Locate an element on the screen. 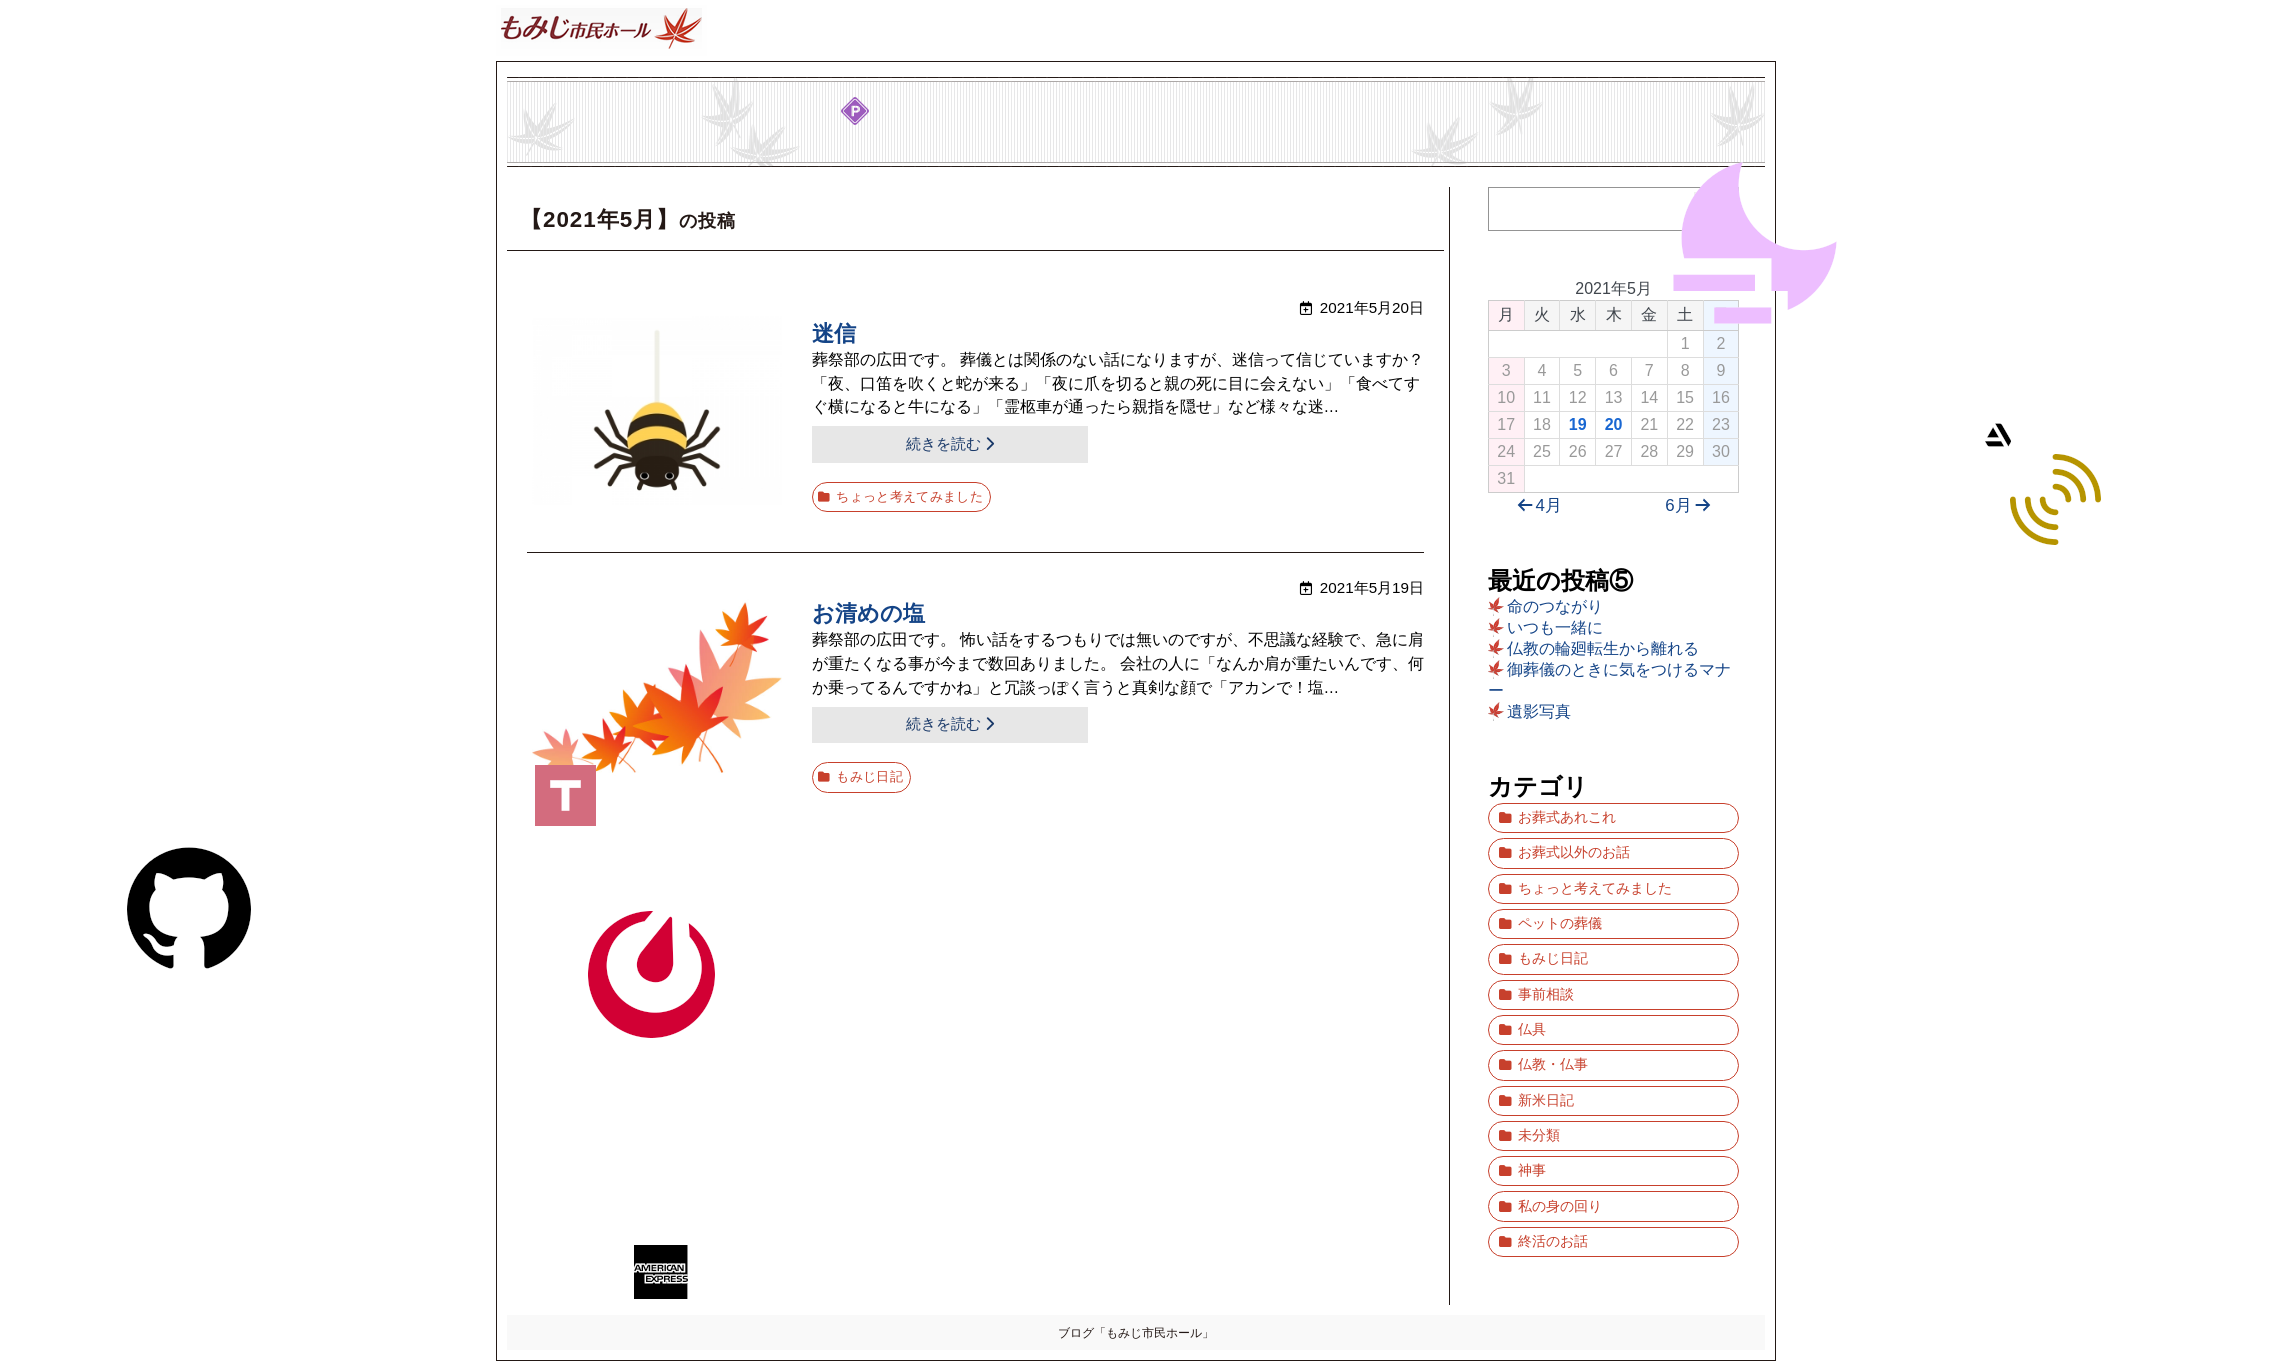 The width and height of the screenshot is (2271, 1362). visit github profile or repository is located at coordinates (189, 908).